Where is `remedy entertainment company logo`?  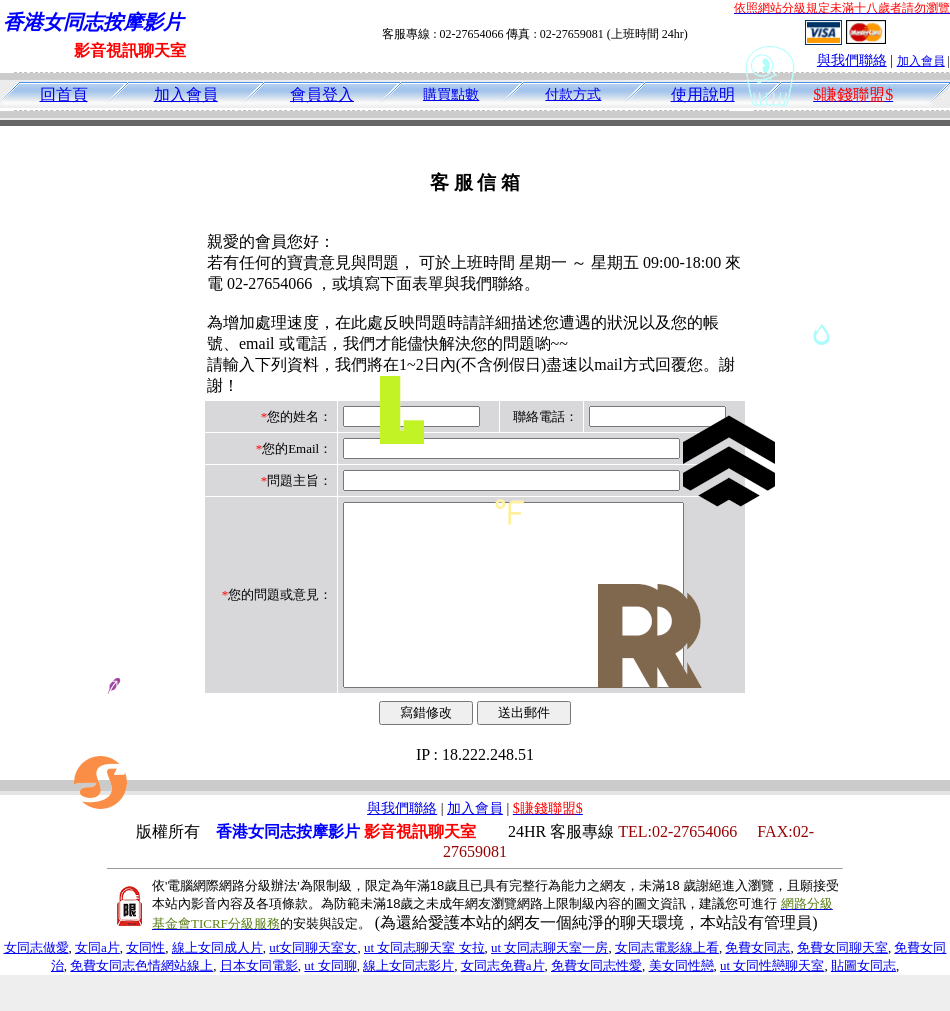 remedy entertainment company logo is located at coordinates (650, 636).